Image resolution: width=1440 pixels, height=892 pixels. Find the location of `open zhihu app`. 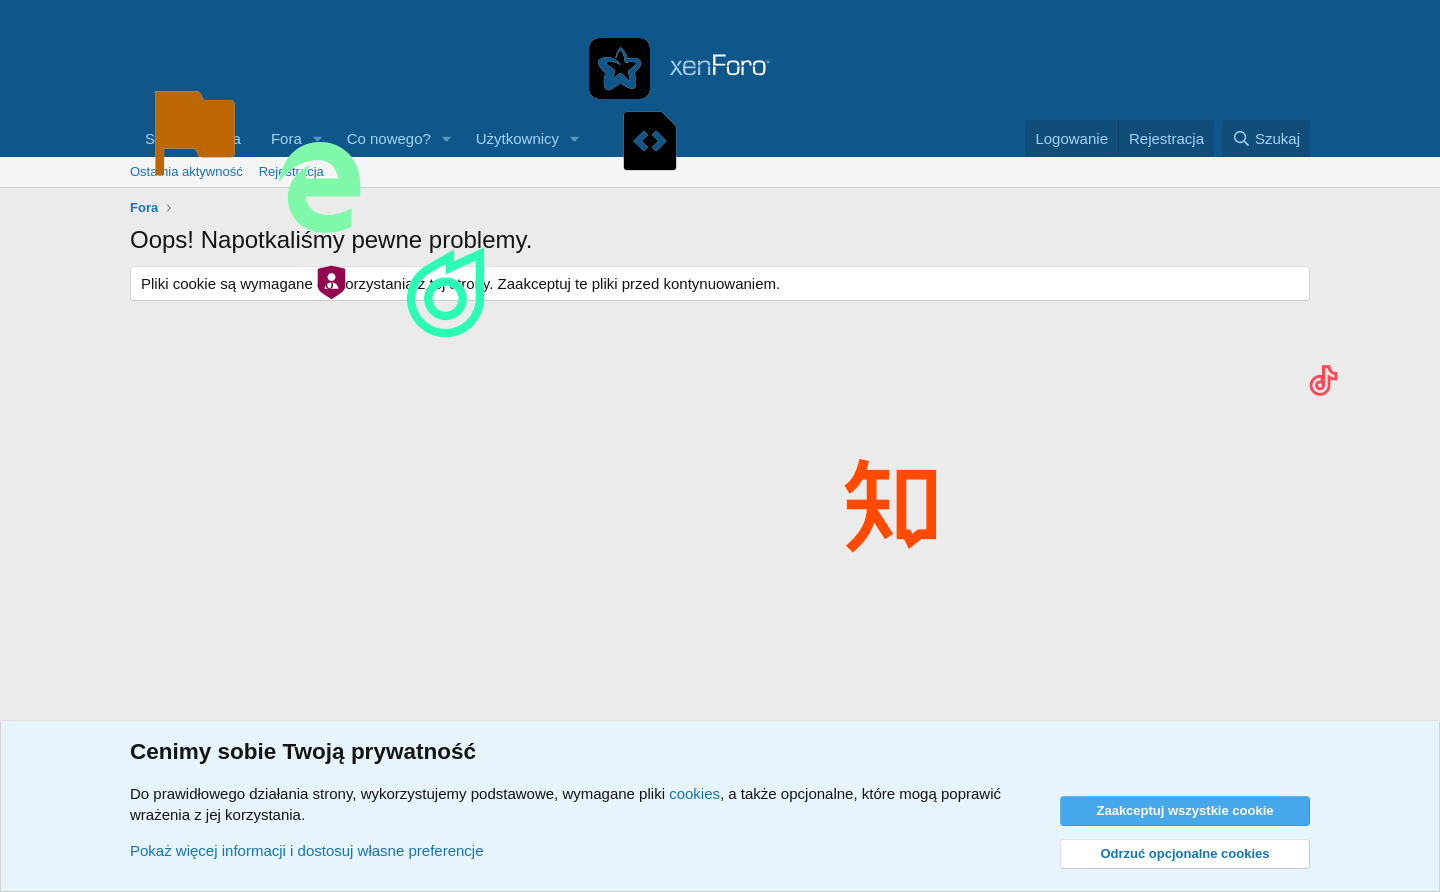

open zhihu app is located at coordinates (891, 504).